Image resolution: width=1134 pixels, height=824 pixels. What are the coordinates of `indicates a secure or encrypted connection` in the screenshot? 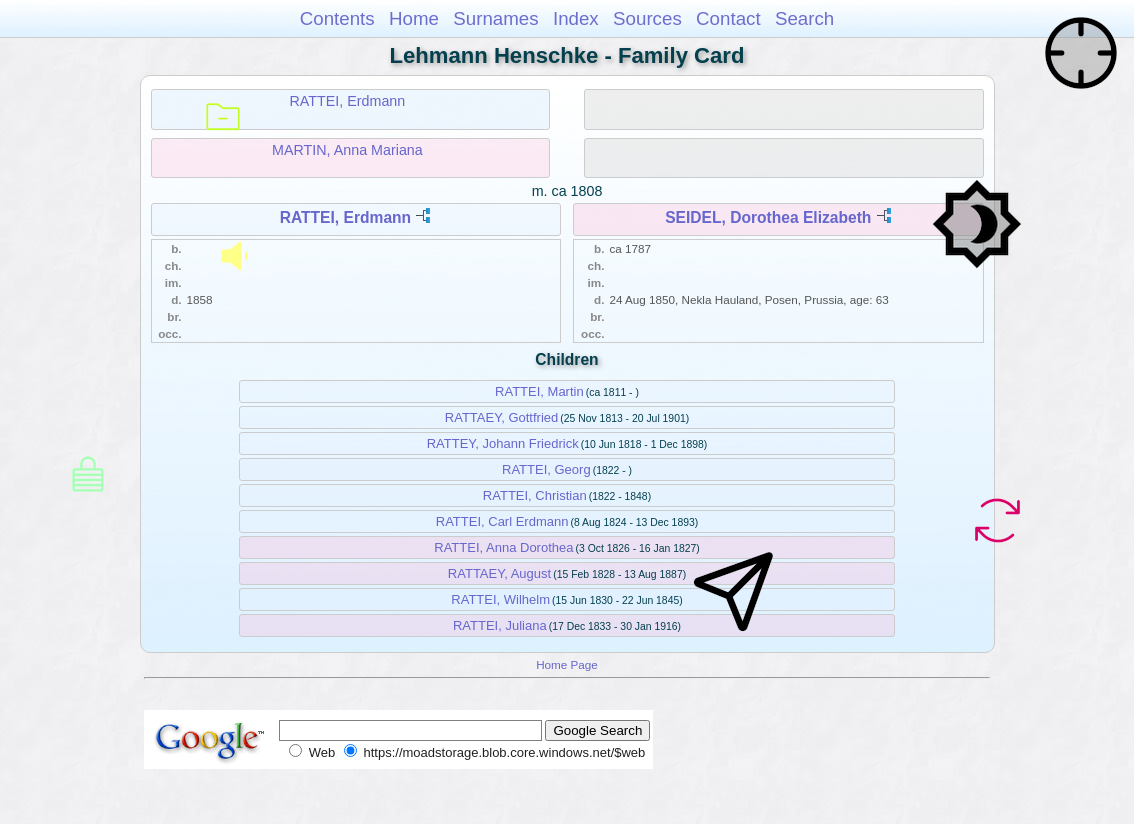 It's located at (88, 476).